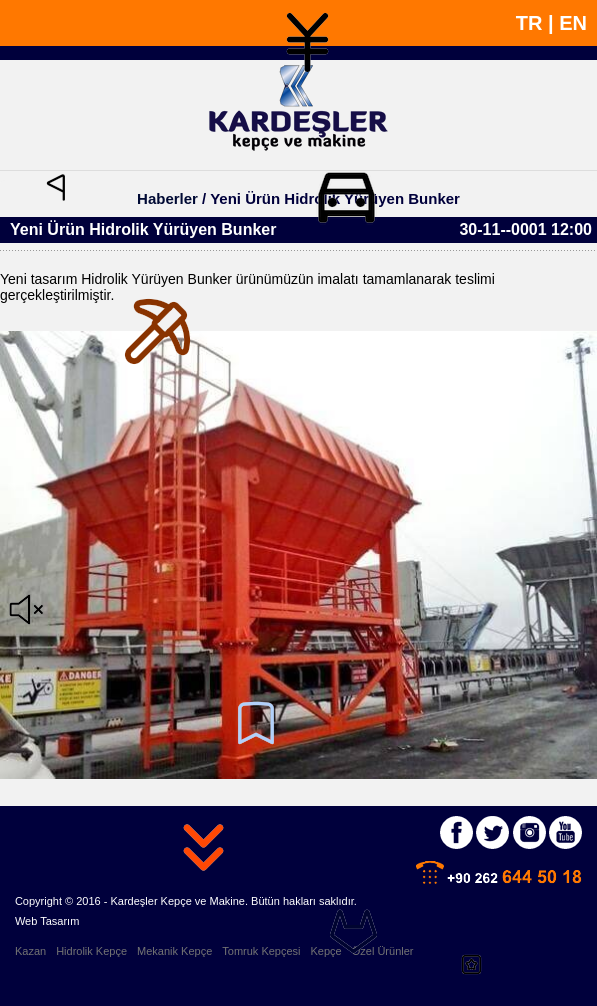 The width and height of the screenshot is (597, 1006). Describe the element at coordinates (56, 187) in the screenshot. I see `mark or flag an item for review` at that location.